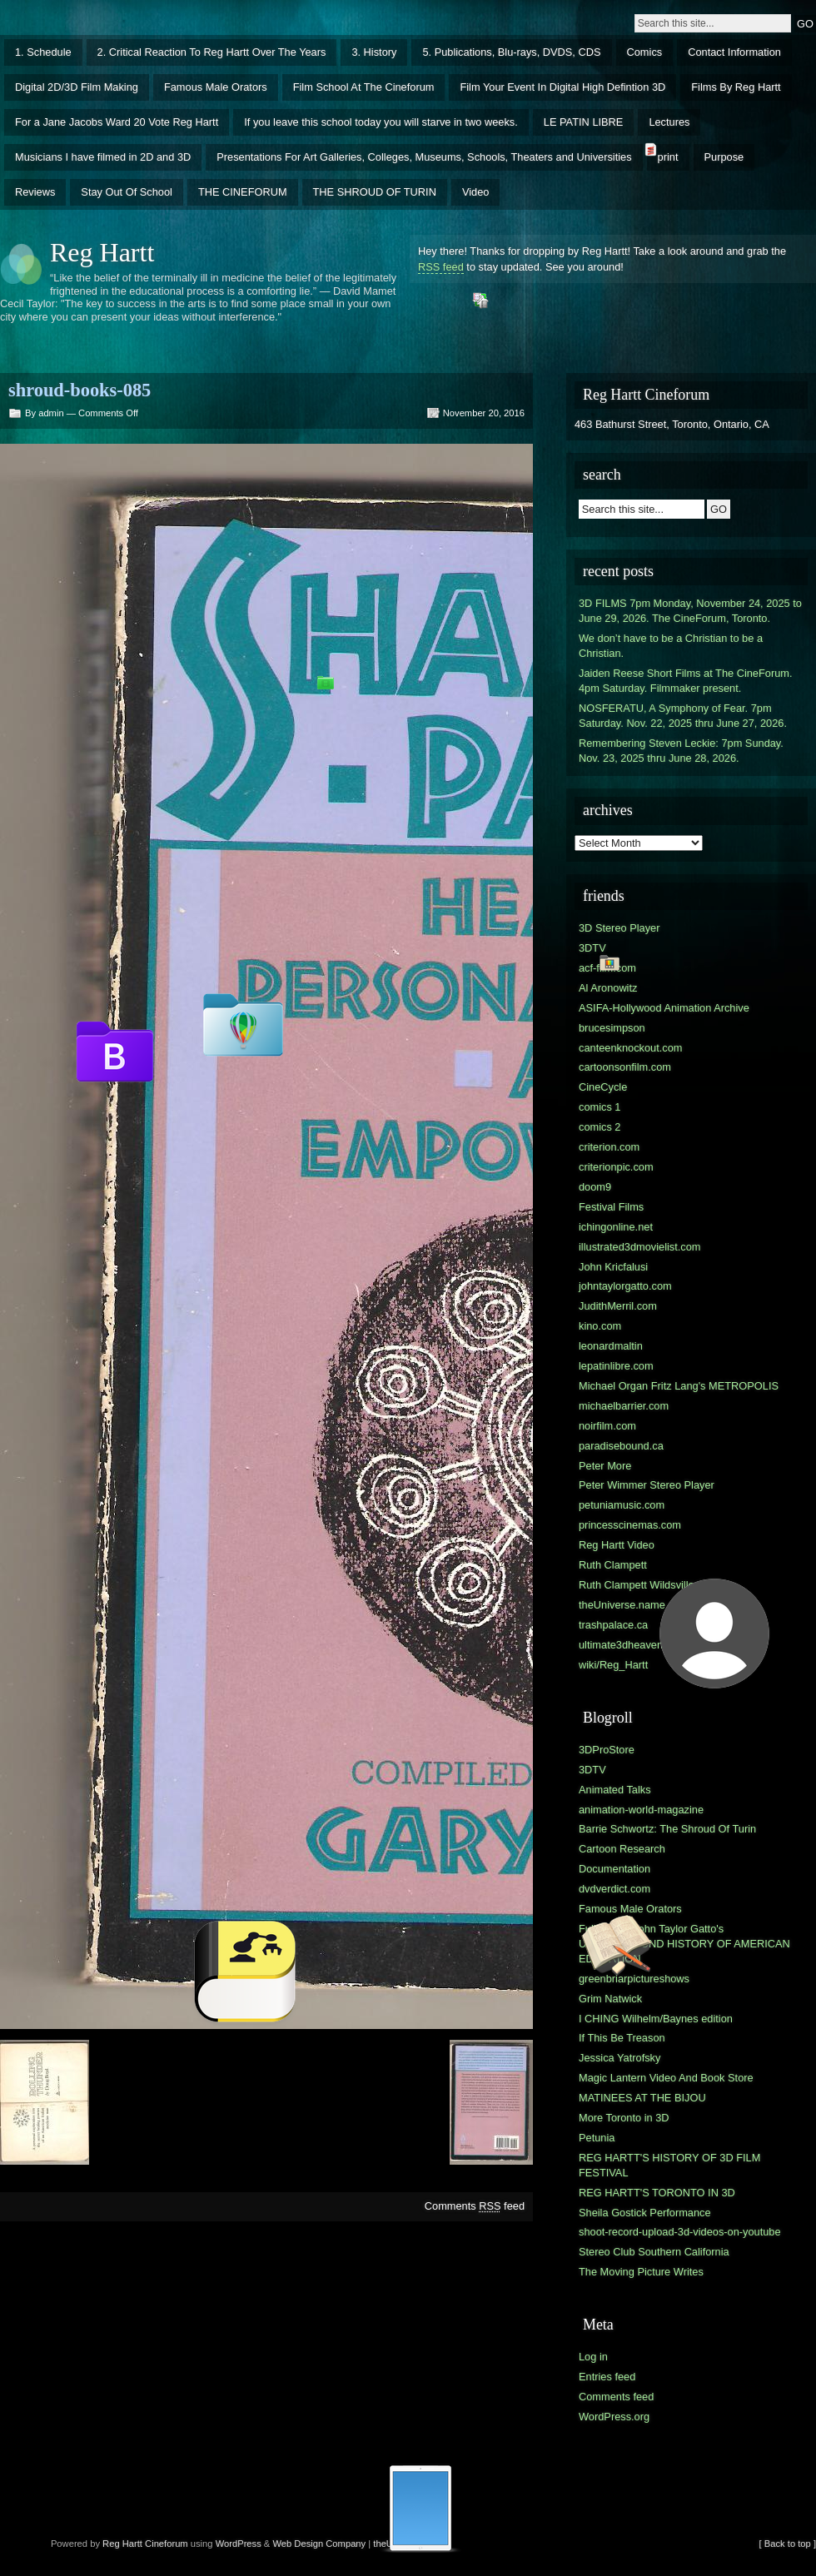 The image size is (816, 2576). What do you see at coordinates (610, 963) in the screenshot?
I see `open PowerToys settings folder` at bounding box center [610, 963].